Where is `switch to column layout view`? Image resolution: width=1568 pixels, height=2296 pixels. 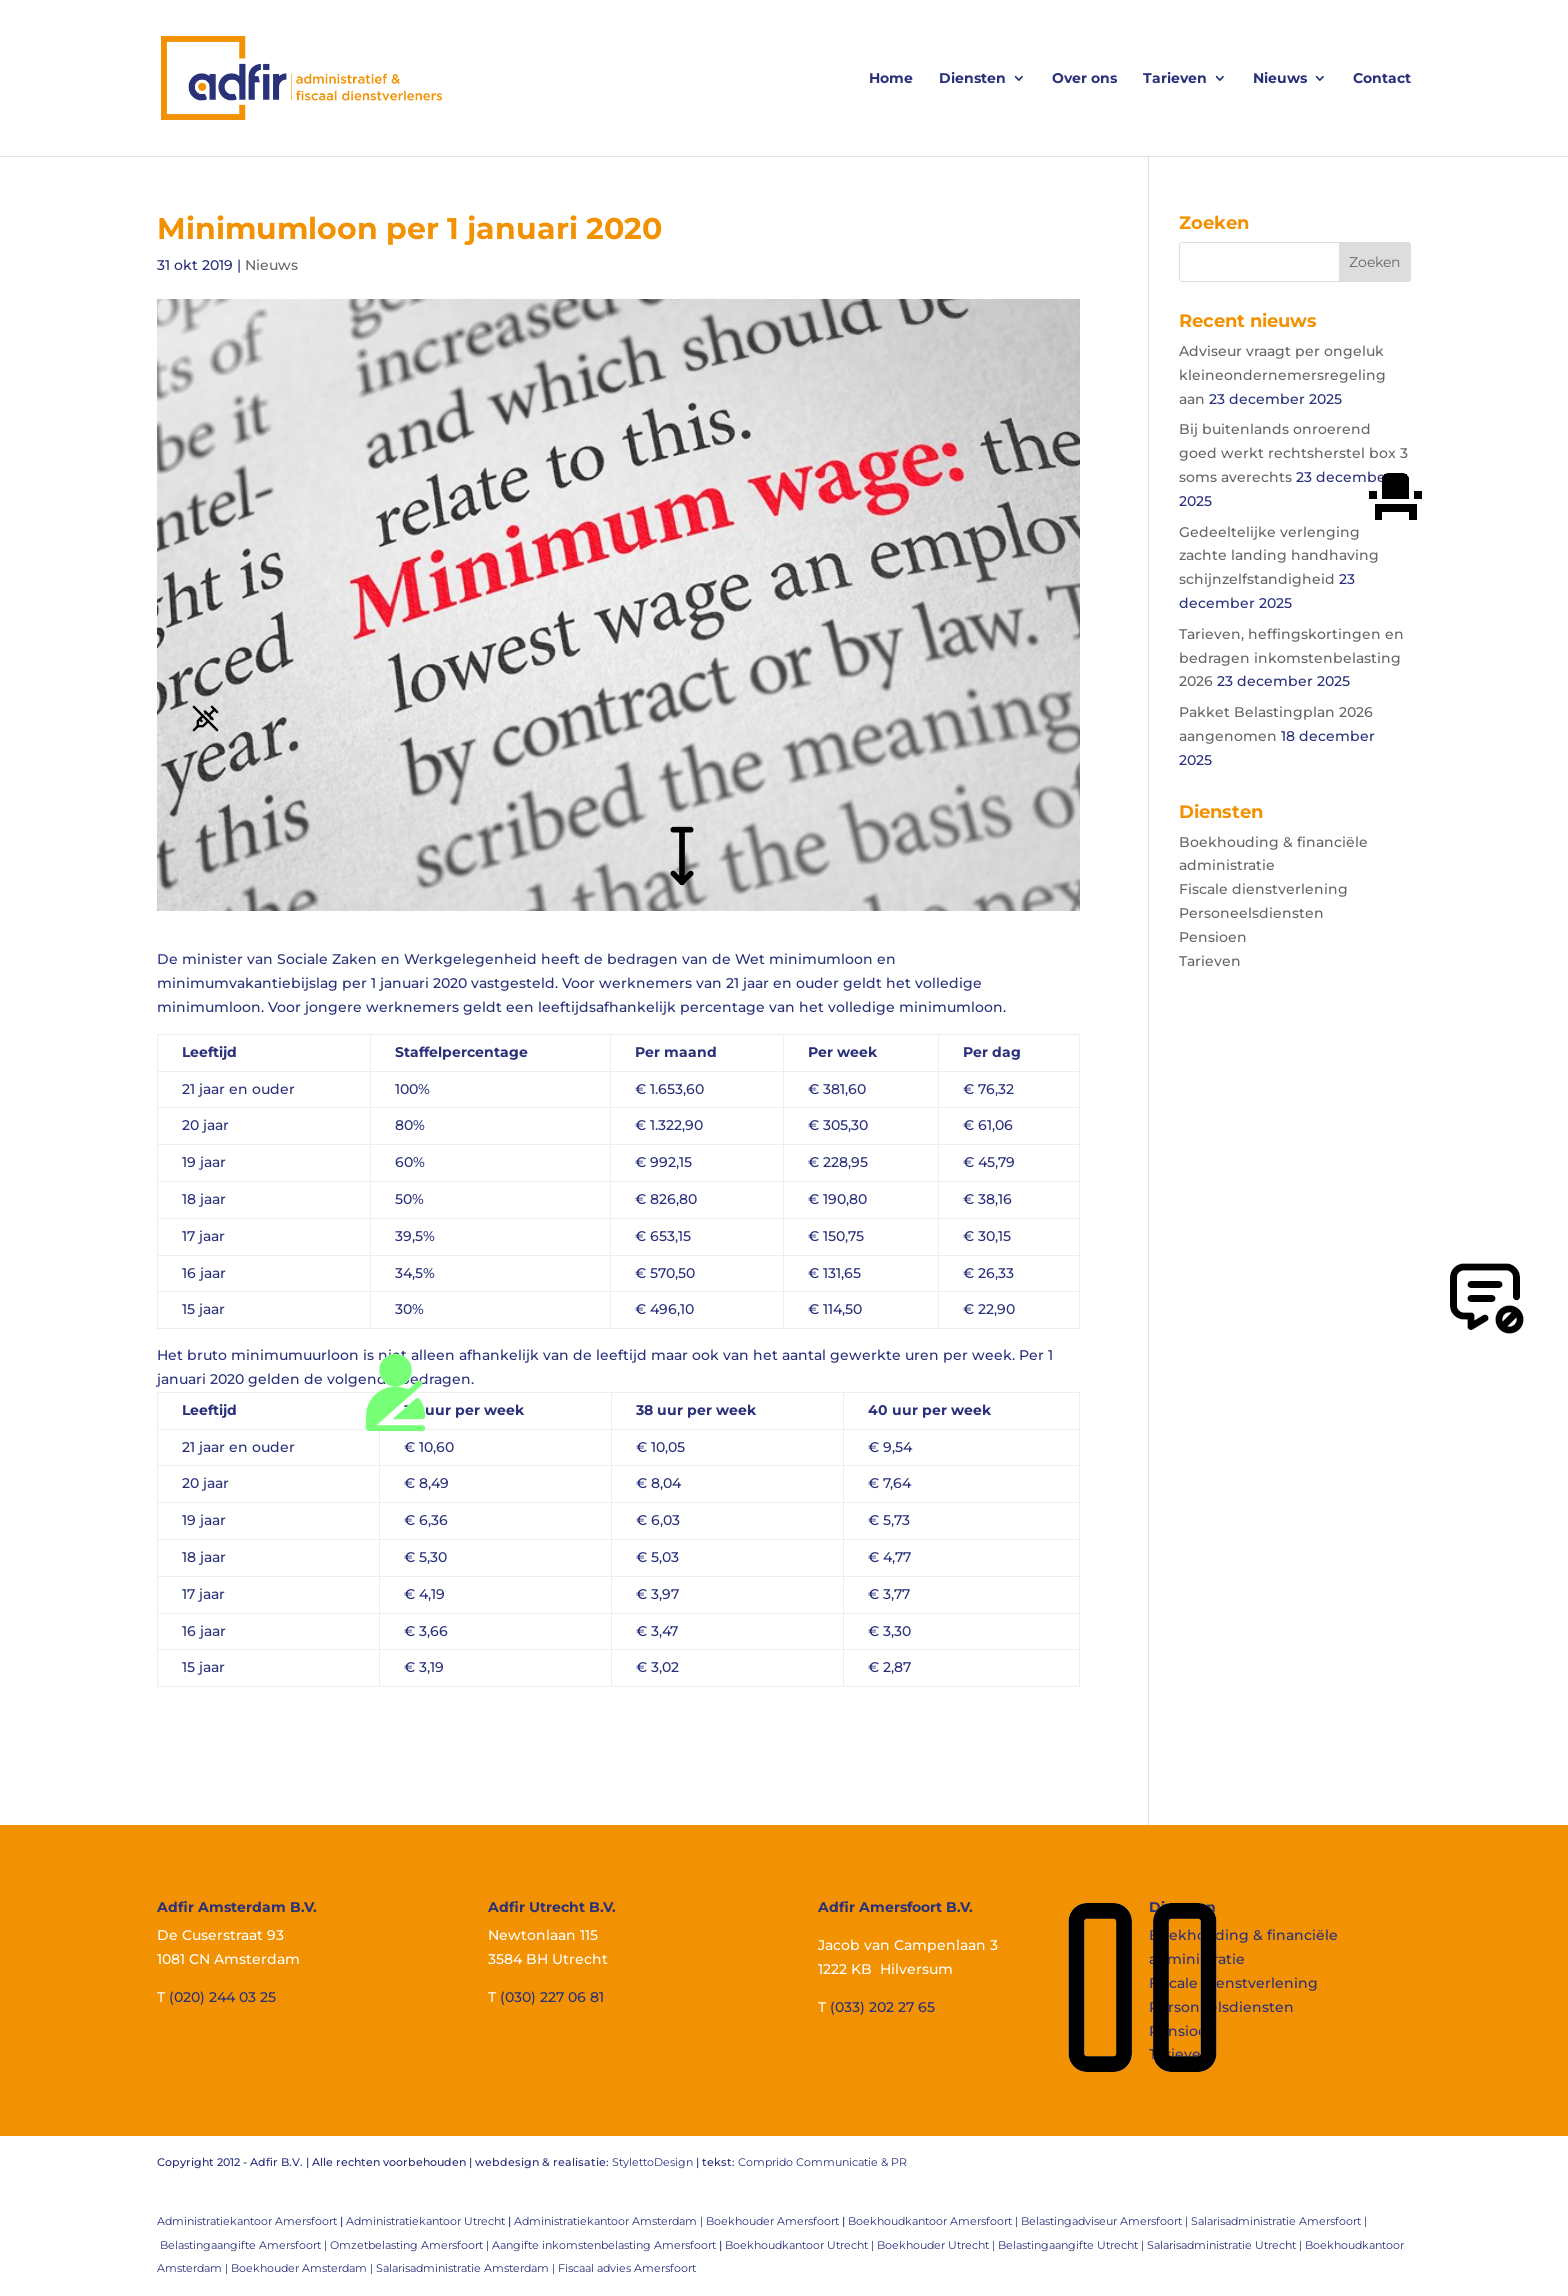 switch to column layout view is located at coordinates (1142, 1987).